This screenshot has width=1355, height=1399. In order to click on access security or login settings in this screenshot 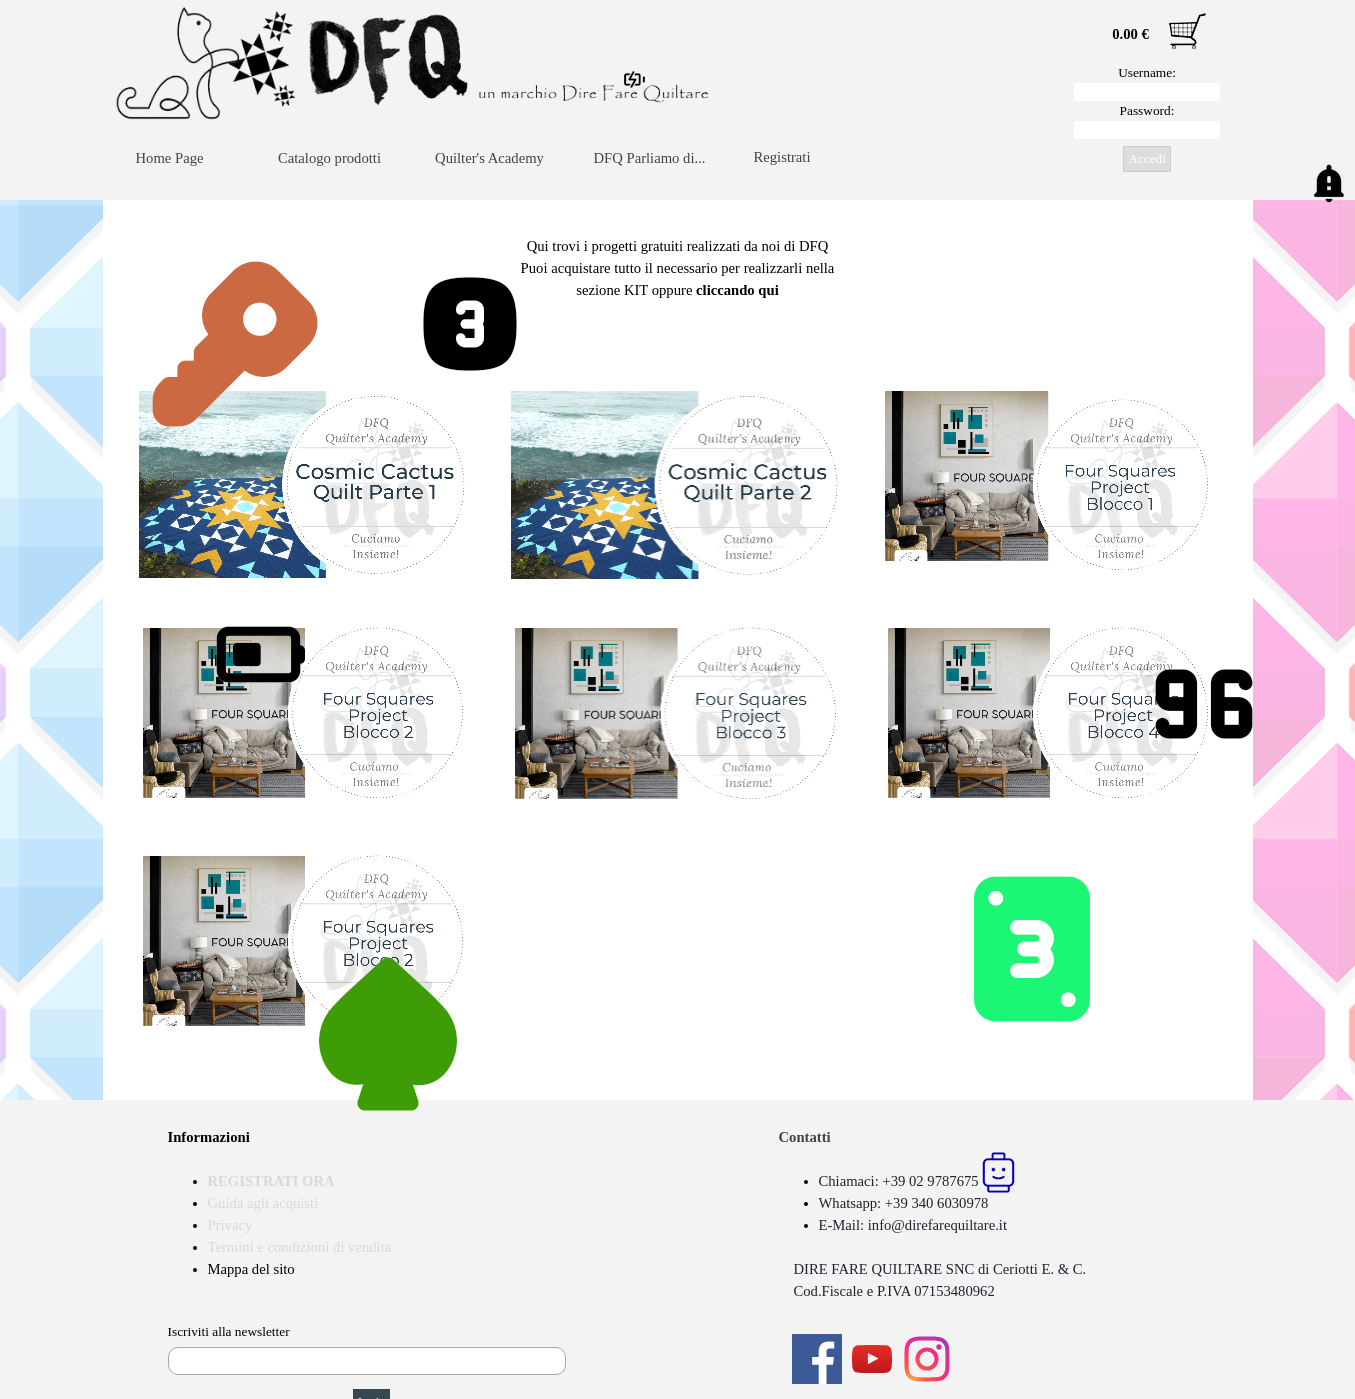, I will do `click(235, 344)`.